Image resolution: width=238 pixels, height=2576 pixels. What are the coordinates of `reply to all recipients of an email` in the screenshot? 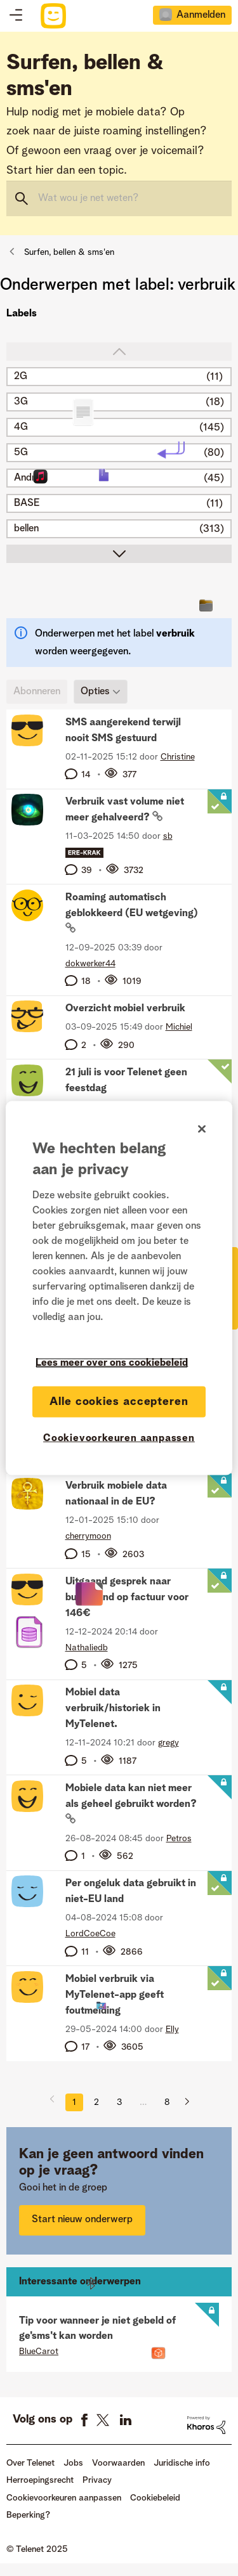 It's located at (170, 448).